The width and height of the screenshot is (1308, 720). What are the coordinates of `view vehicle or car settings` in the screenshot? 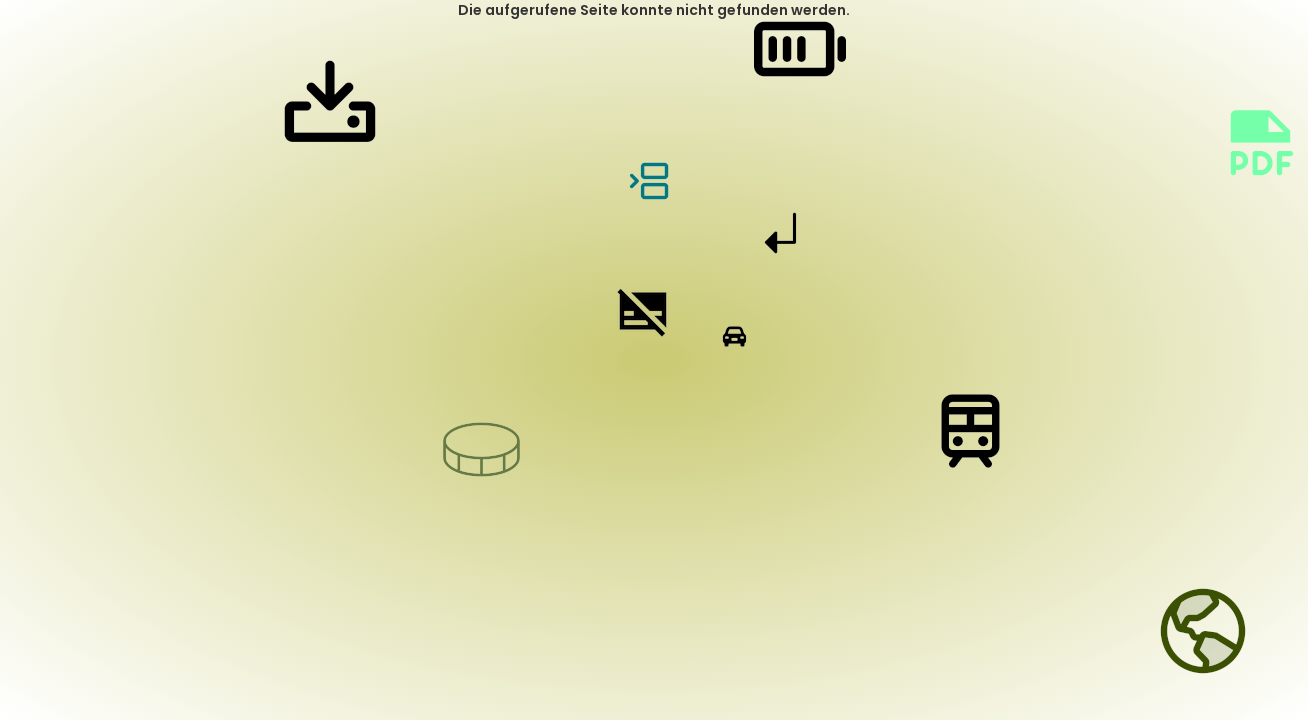 It's located at (734, 336).